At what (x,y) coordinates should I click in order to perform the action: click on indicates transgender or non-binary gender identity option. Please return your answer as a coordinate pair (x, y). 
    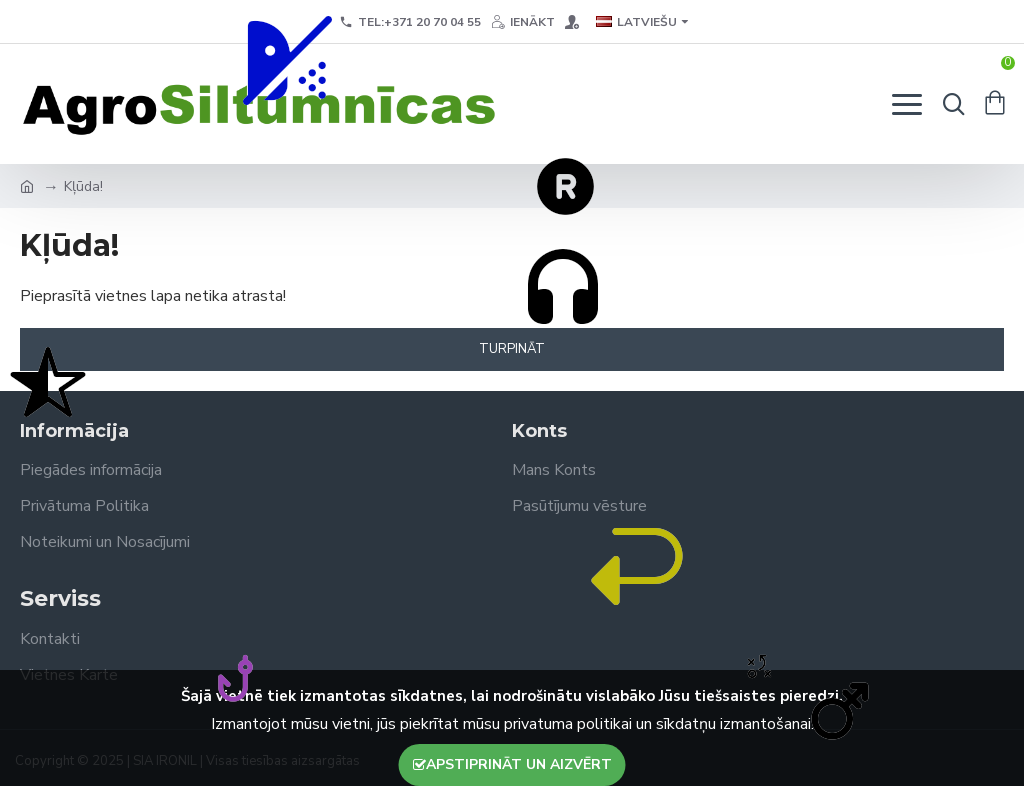
    Looking at the image, I should click on (841, 710).